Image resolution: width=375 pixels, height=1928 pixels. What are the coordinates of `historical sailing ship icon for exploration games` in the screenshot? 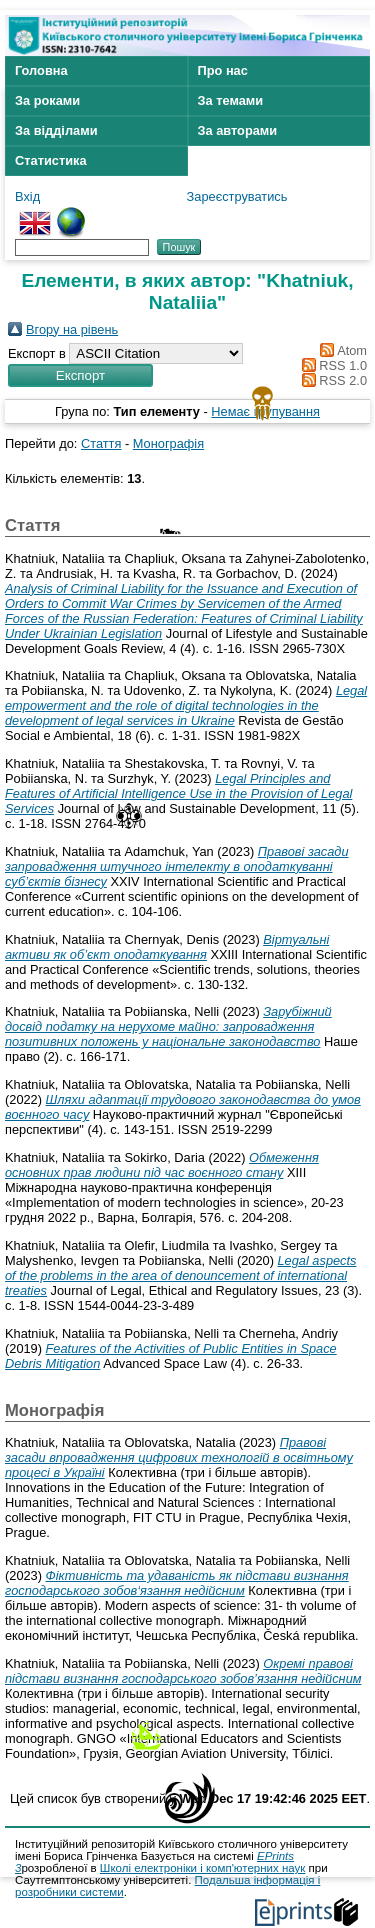 It's located at (146, 1734).